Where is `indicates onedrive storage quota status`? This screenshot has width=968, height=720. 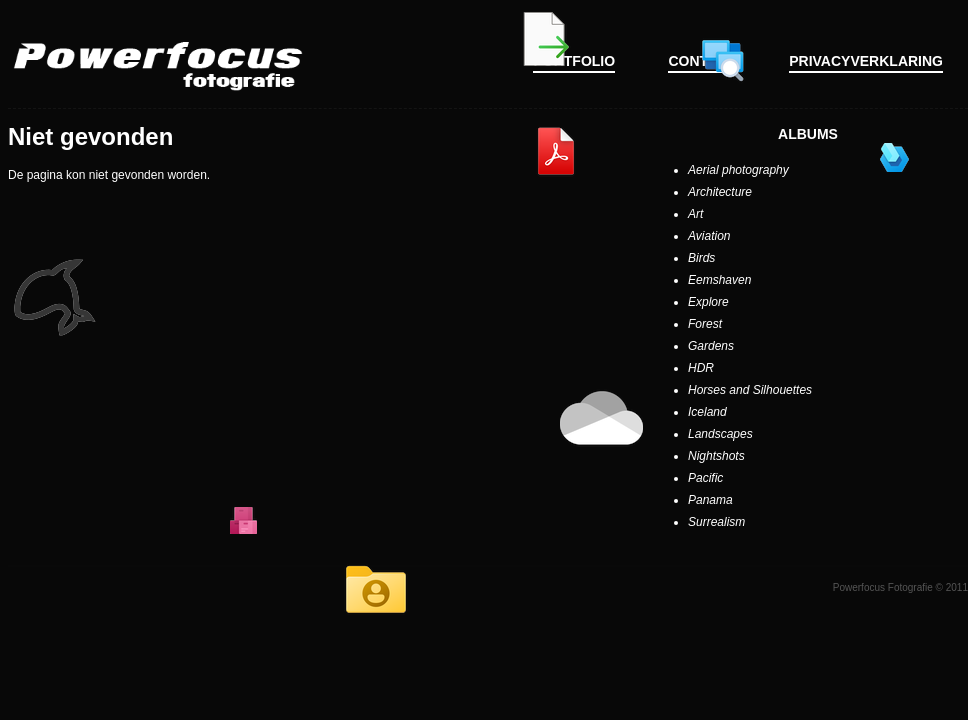 indicates onedrive storage quota status is located at coordinates (601, 418).